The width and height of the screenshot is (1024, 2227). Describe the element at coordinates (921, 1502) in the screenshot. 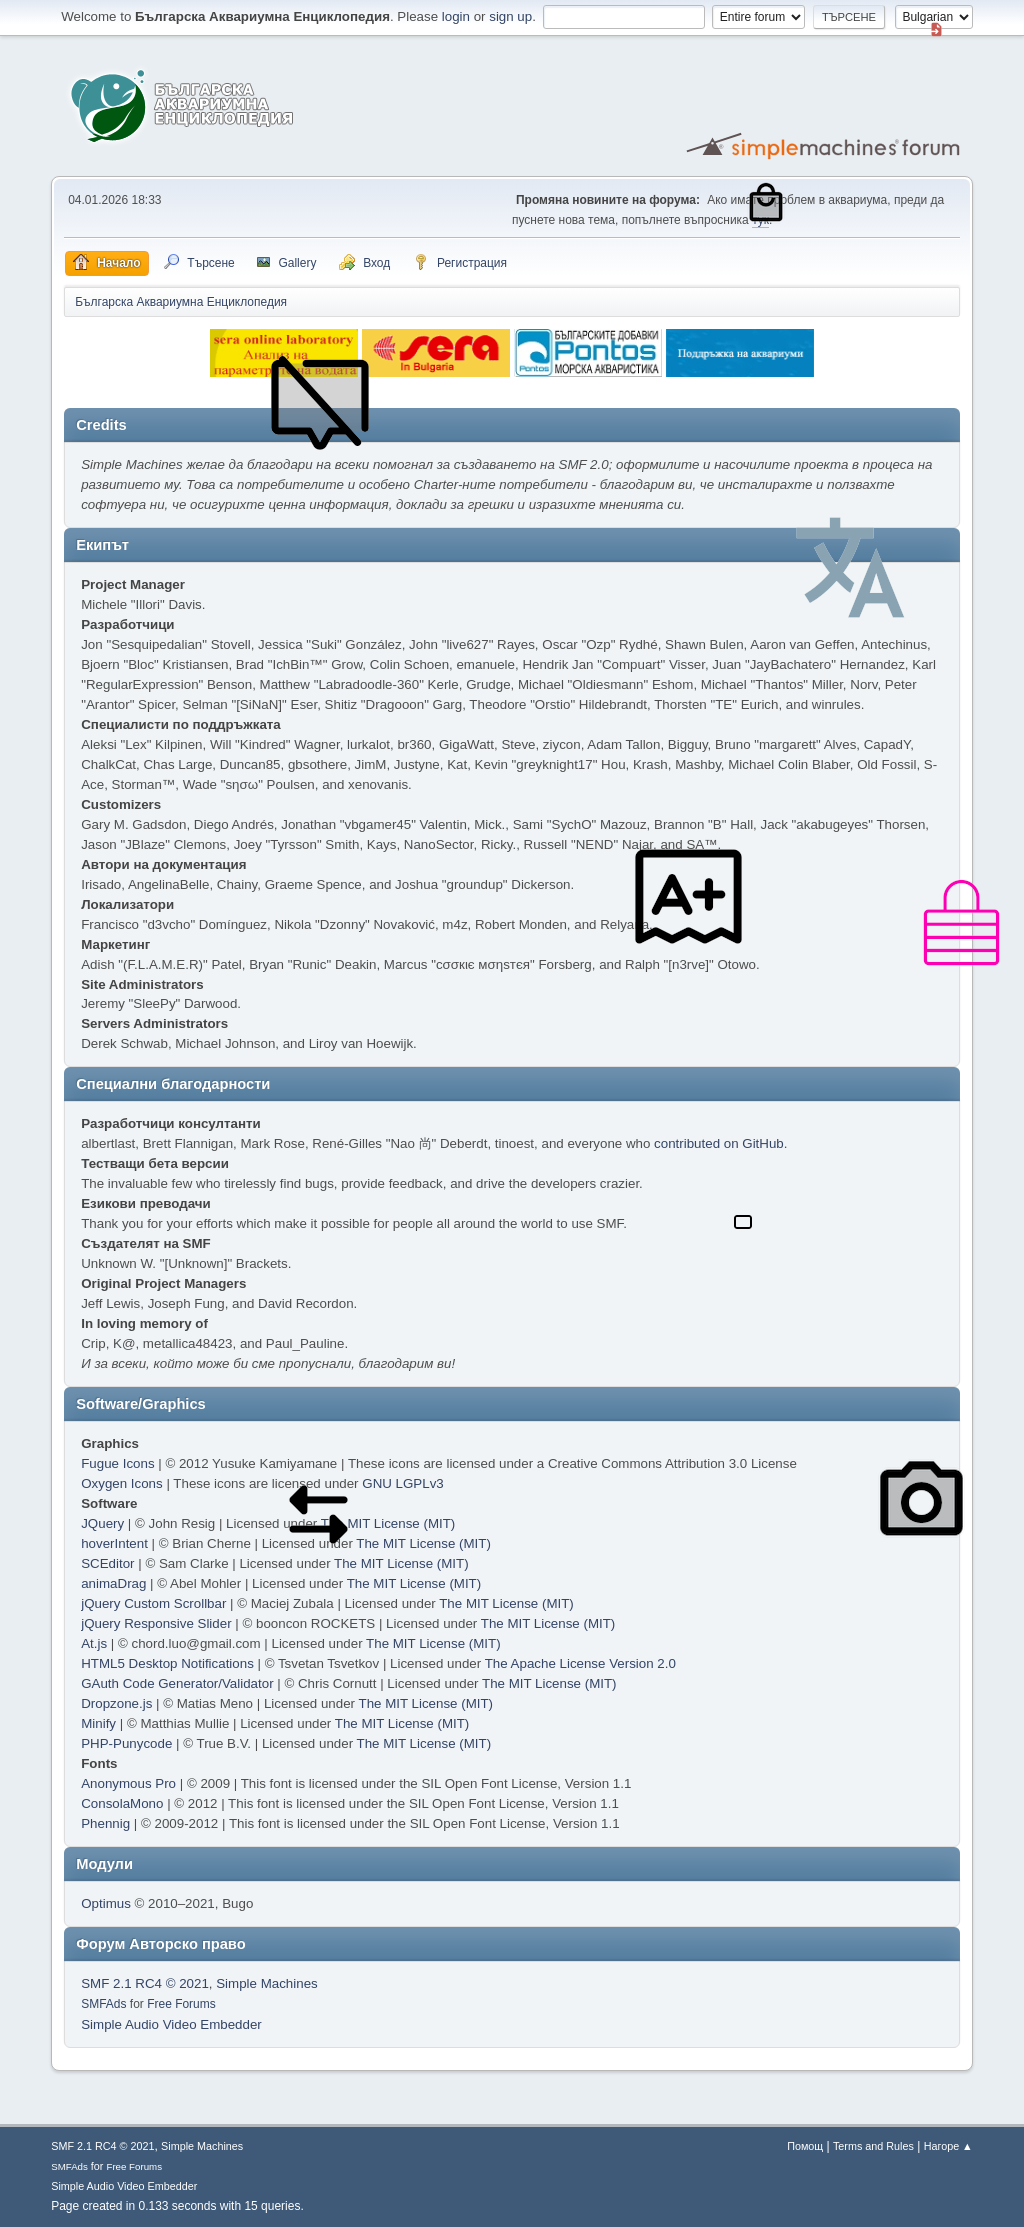

I see `tap to take a photo` at that location.